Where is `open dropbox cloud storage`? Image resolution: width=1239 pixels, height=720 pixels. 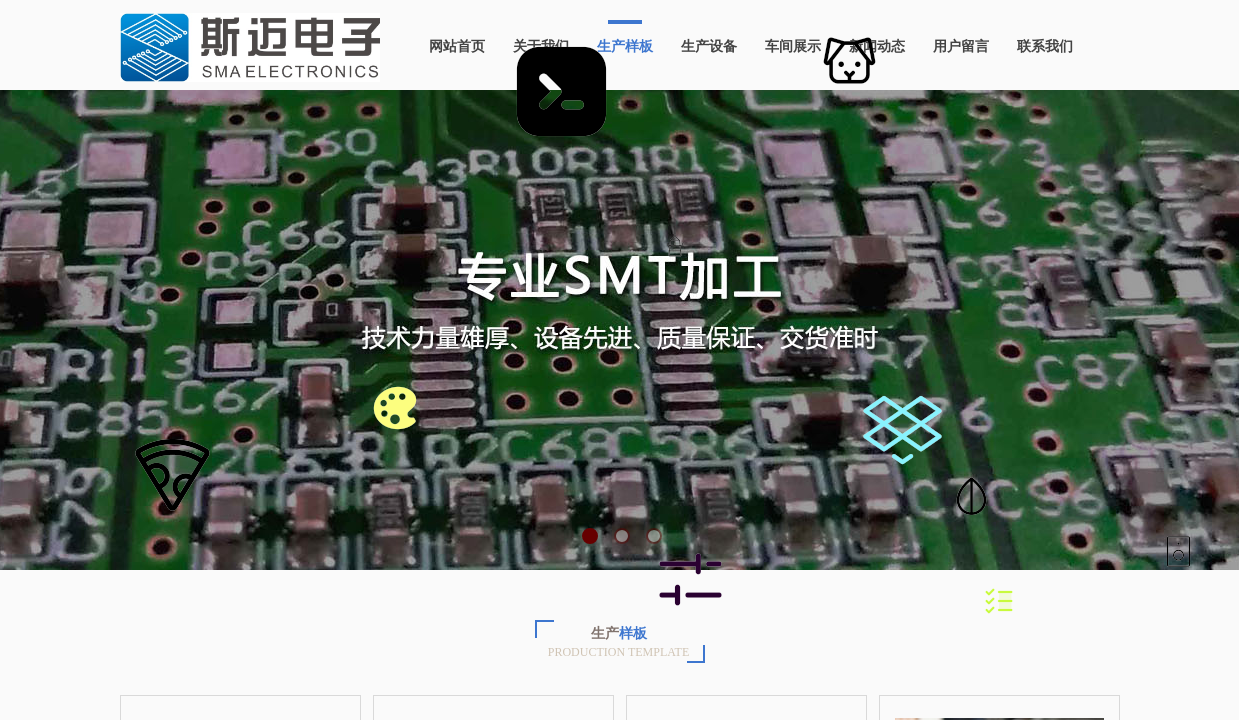
open dropbox cloud storage is located at coordinates (902, 426).